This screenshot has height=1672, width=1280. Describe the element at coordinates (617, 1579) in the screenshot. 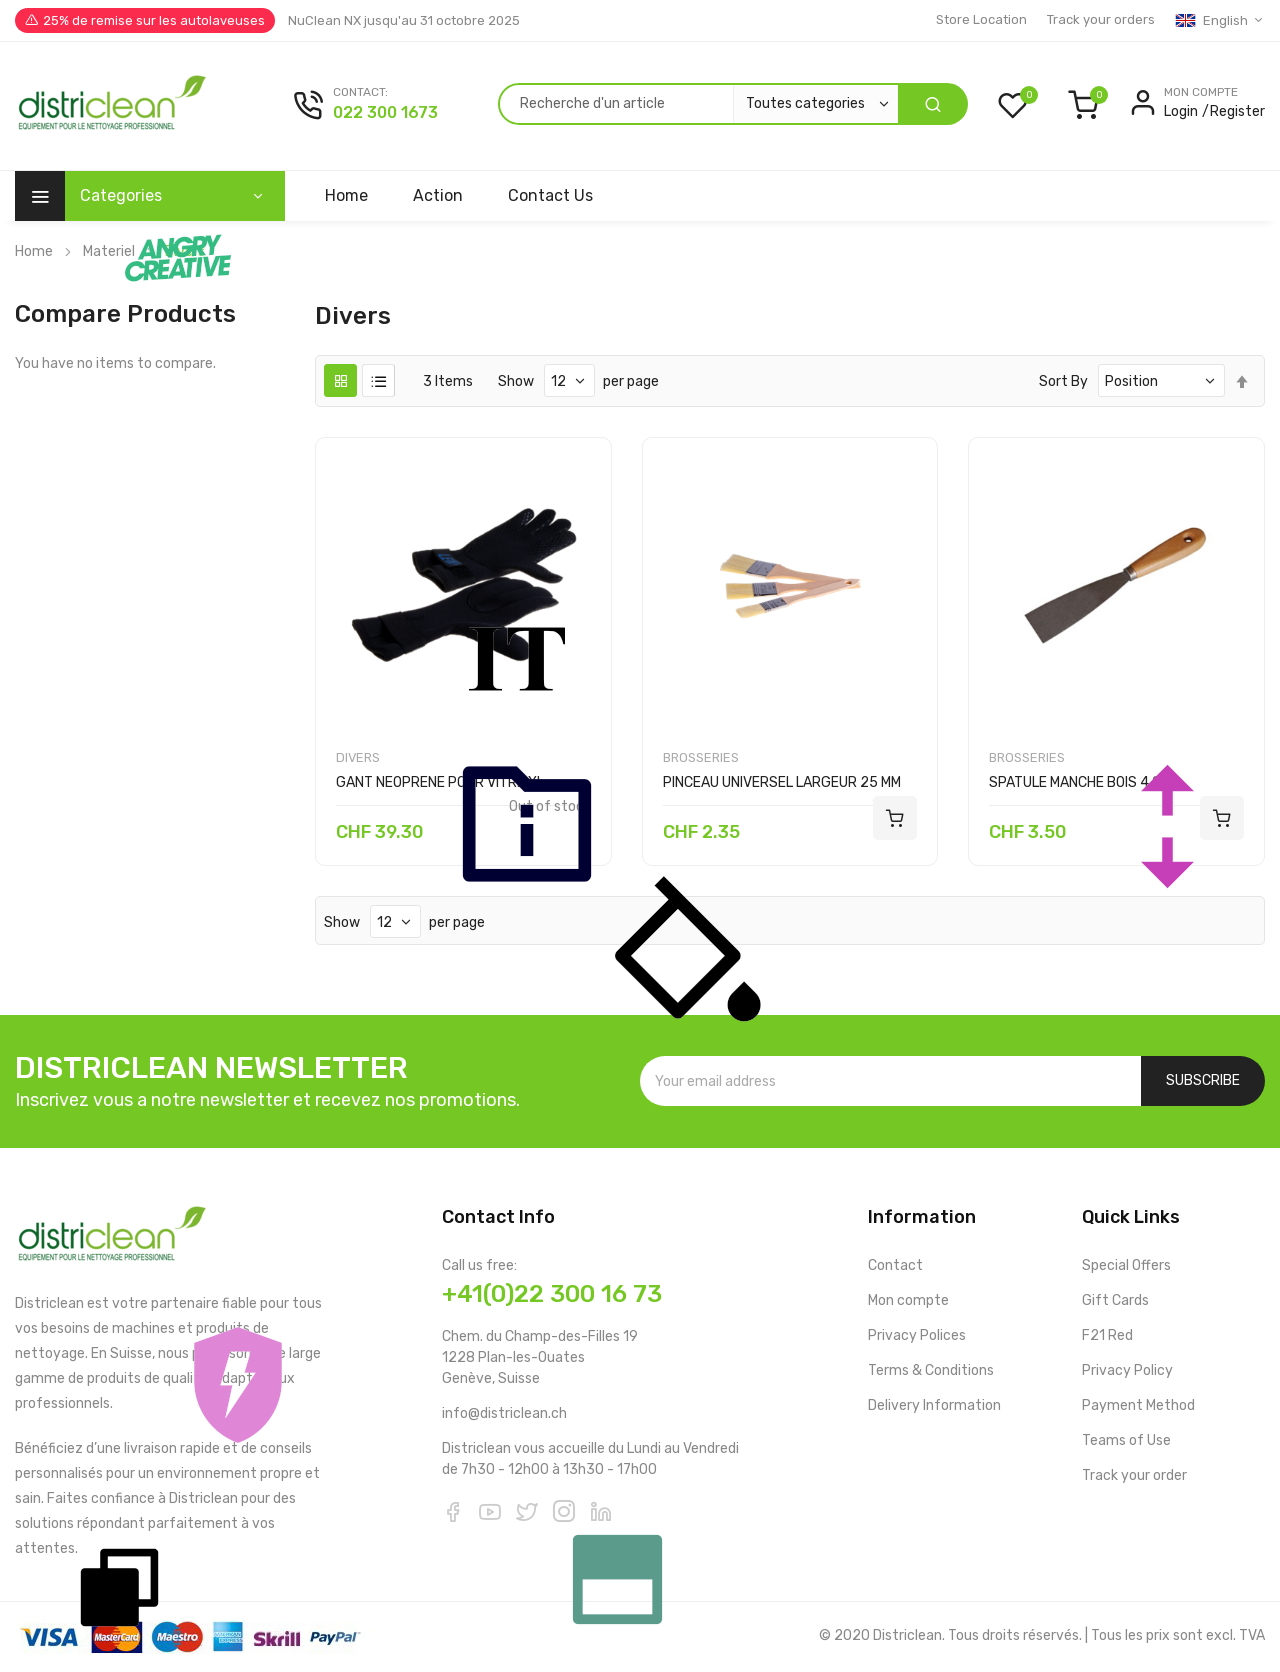

I see `switch to row layout view` at that location.